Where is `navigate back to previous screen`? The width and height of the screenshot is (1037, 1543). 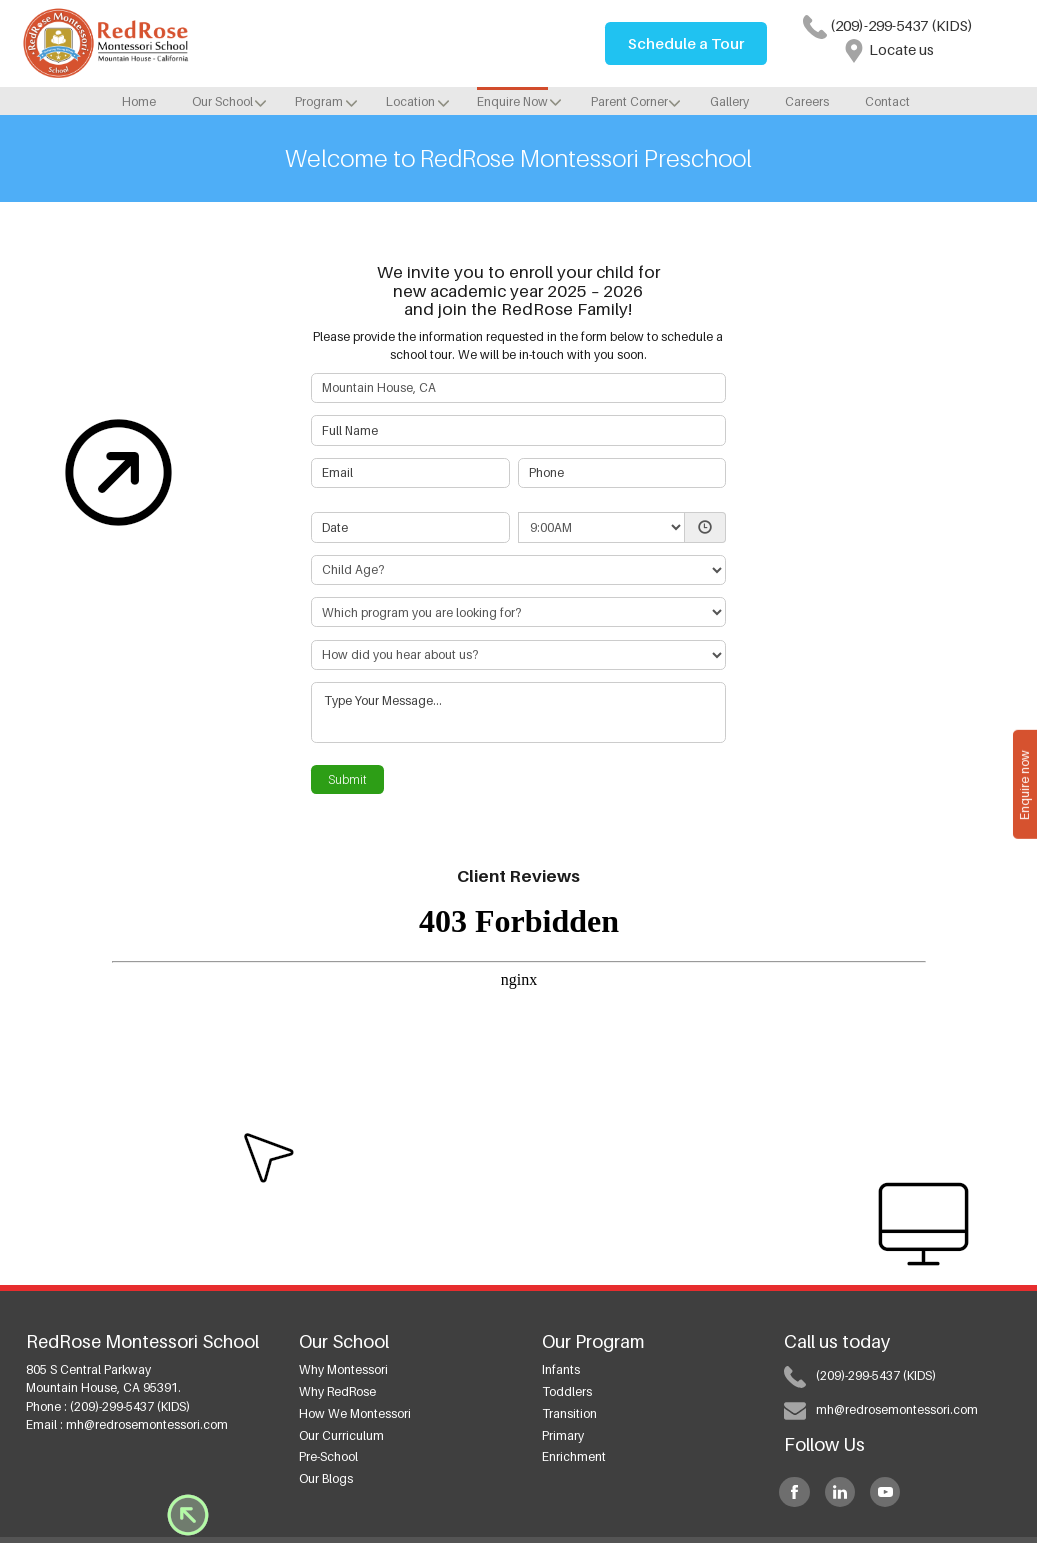 navigate back to previous screen is located at coordinates (188, 1515).